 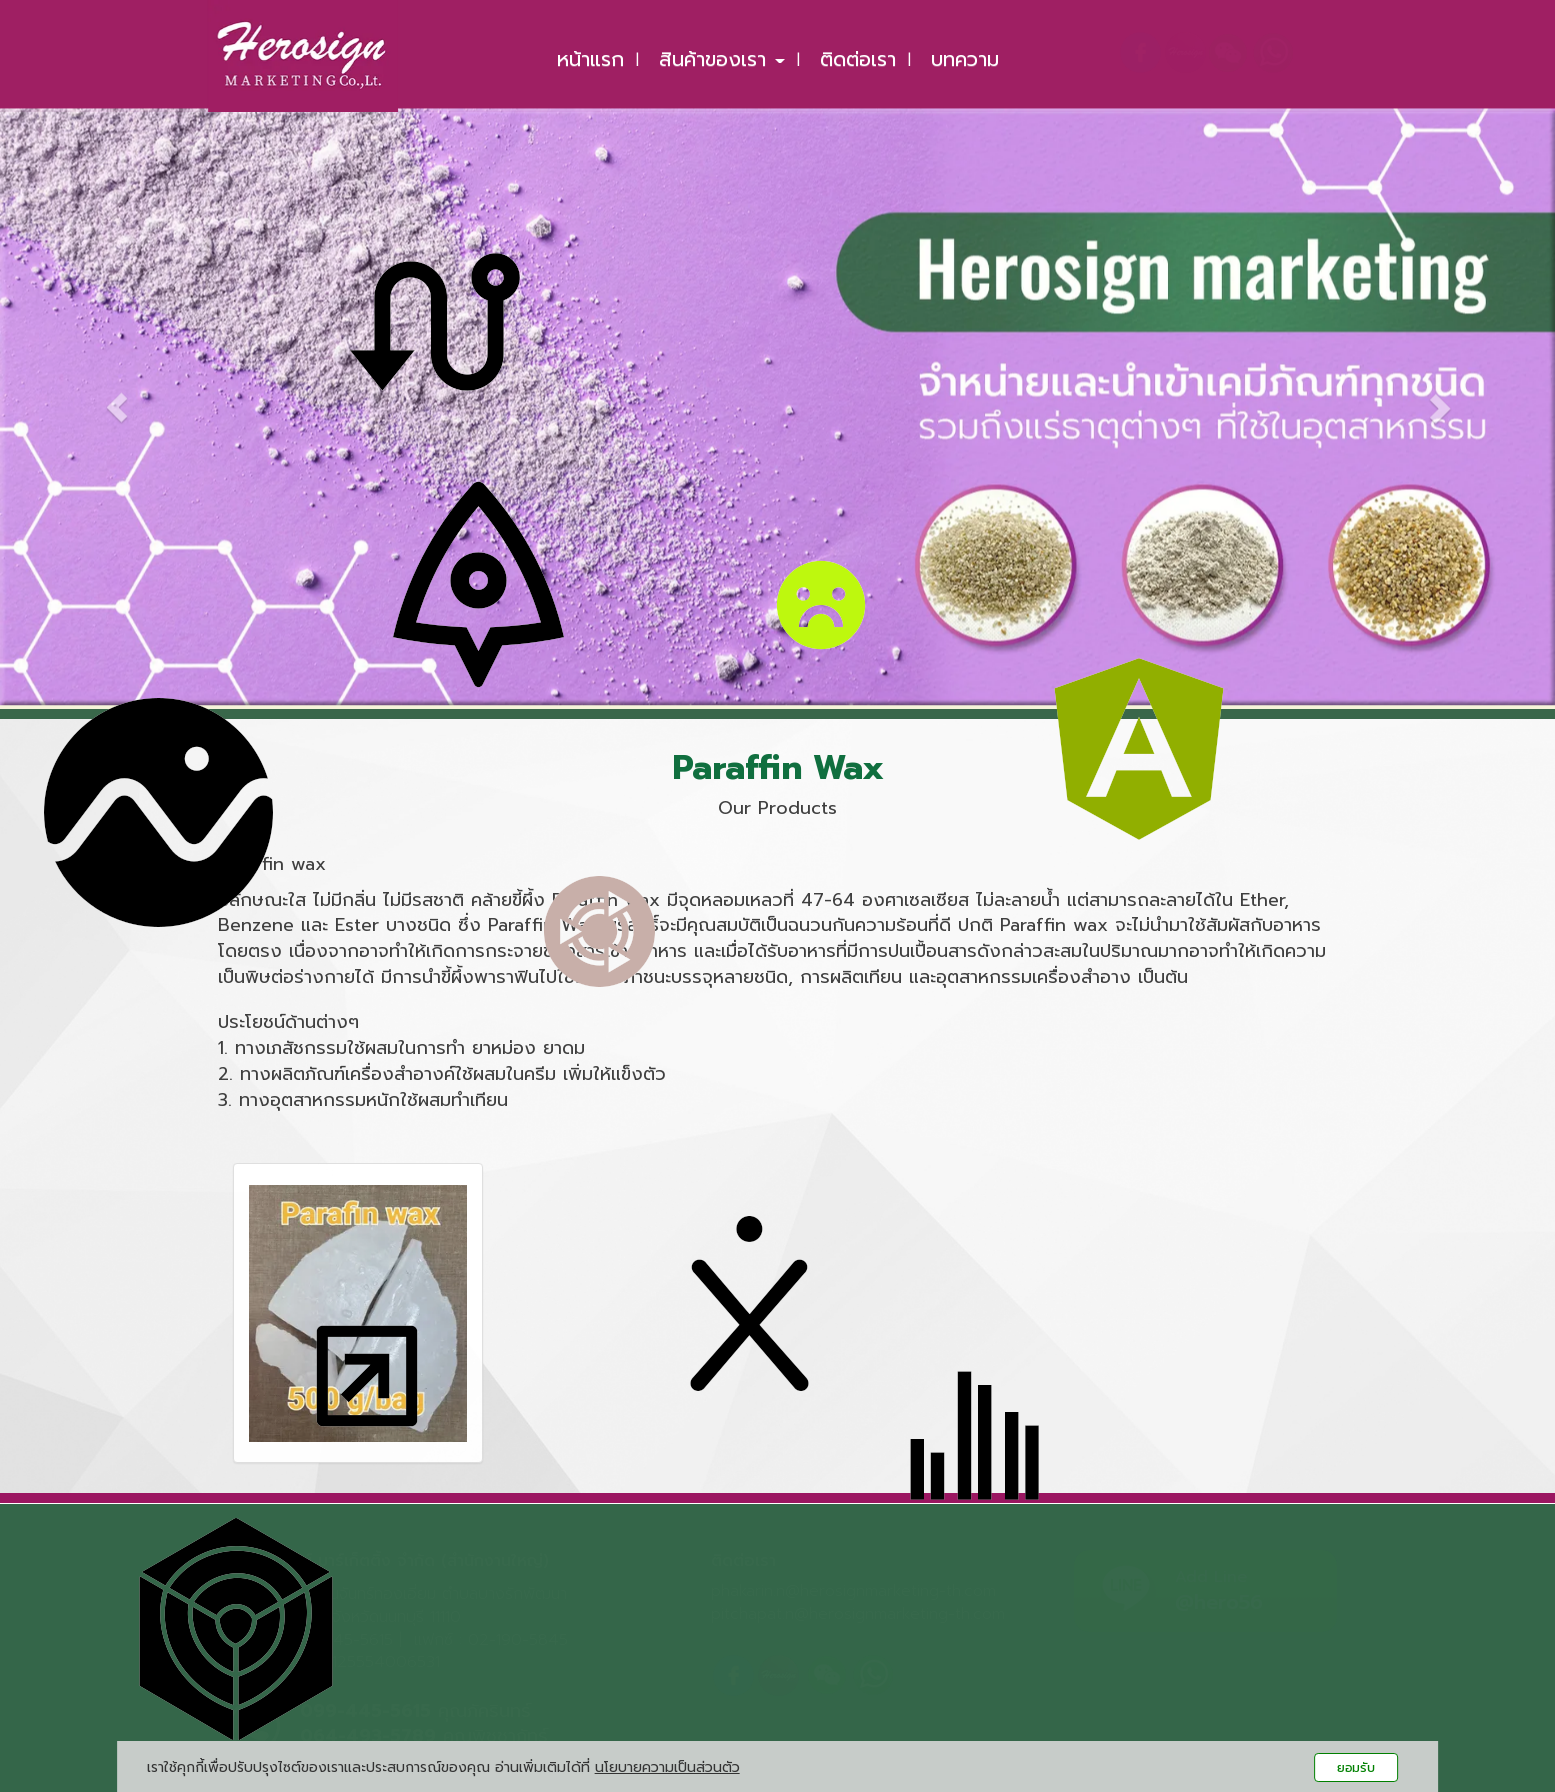 I want to click on view navigation route between two points, so click(x=439, y=326).